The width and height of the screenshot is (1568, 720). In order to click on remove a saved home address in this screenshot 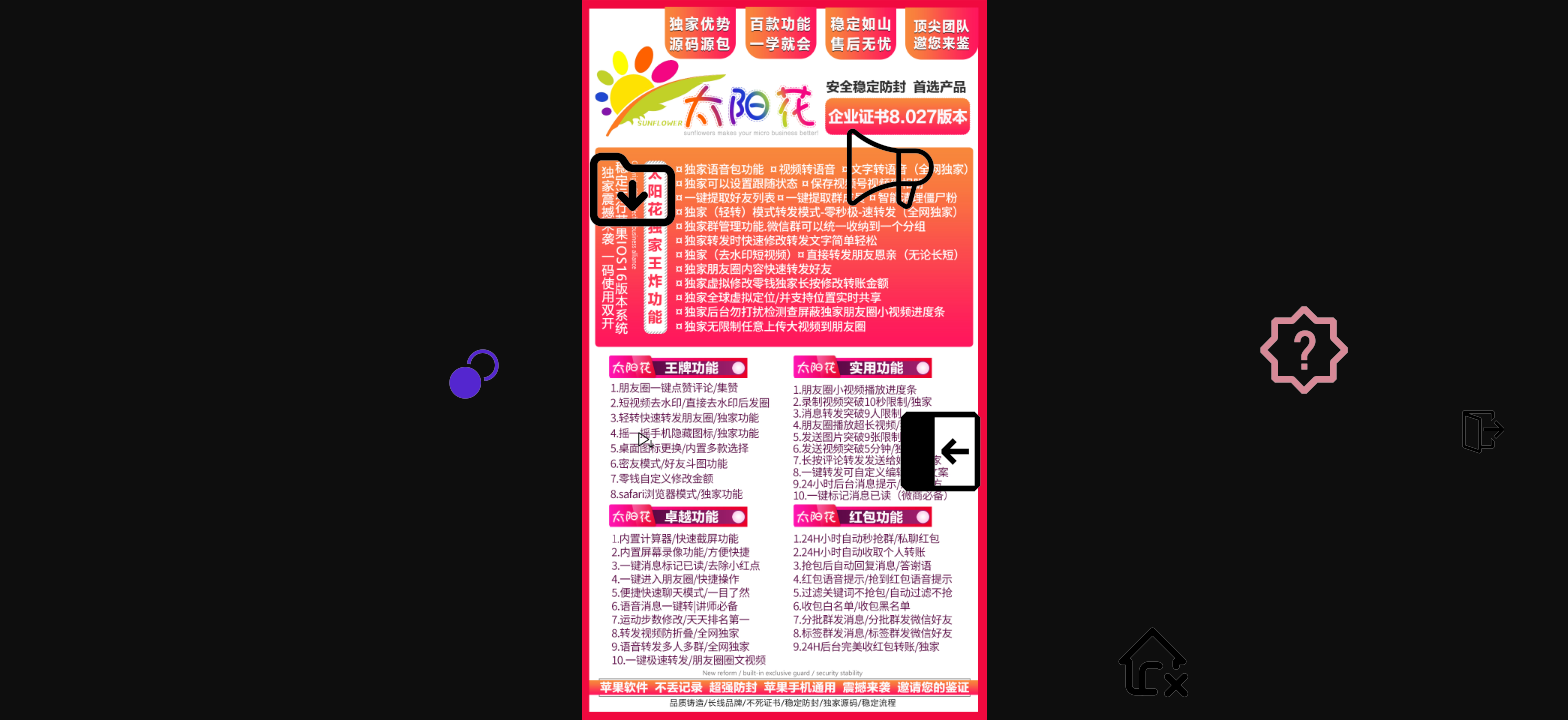, I will do `click(1152, 661)`.